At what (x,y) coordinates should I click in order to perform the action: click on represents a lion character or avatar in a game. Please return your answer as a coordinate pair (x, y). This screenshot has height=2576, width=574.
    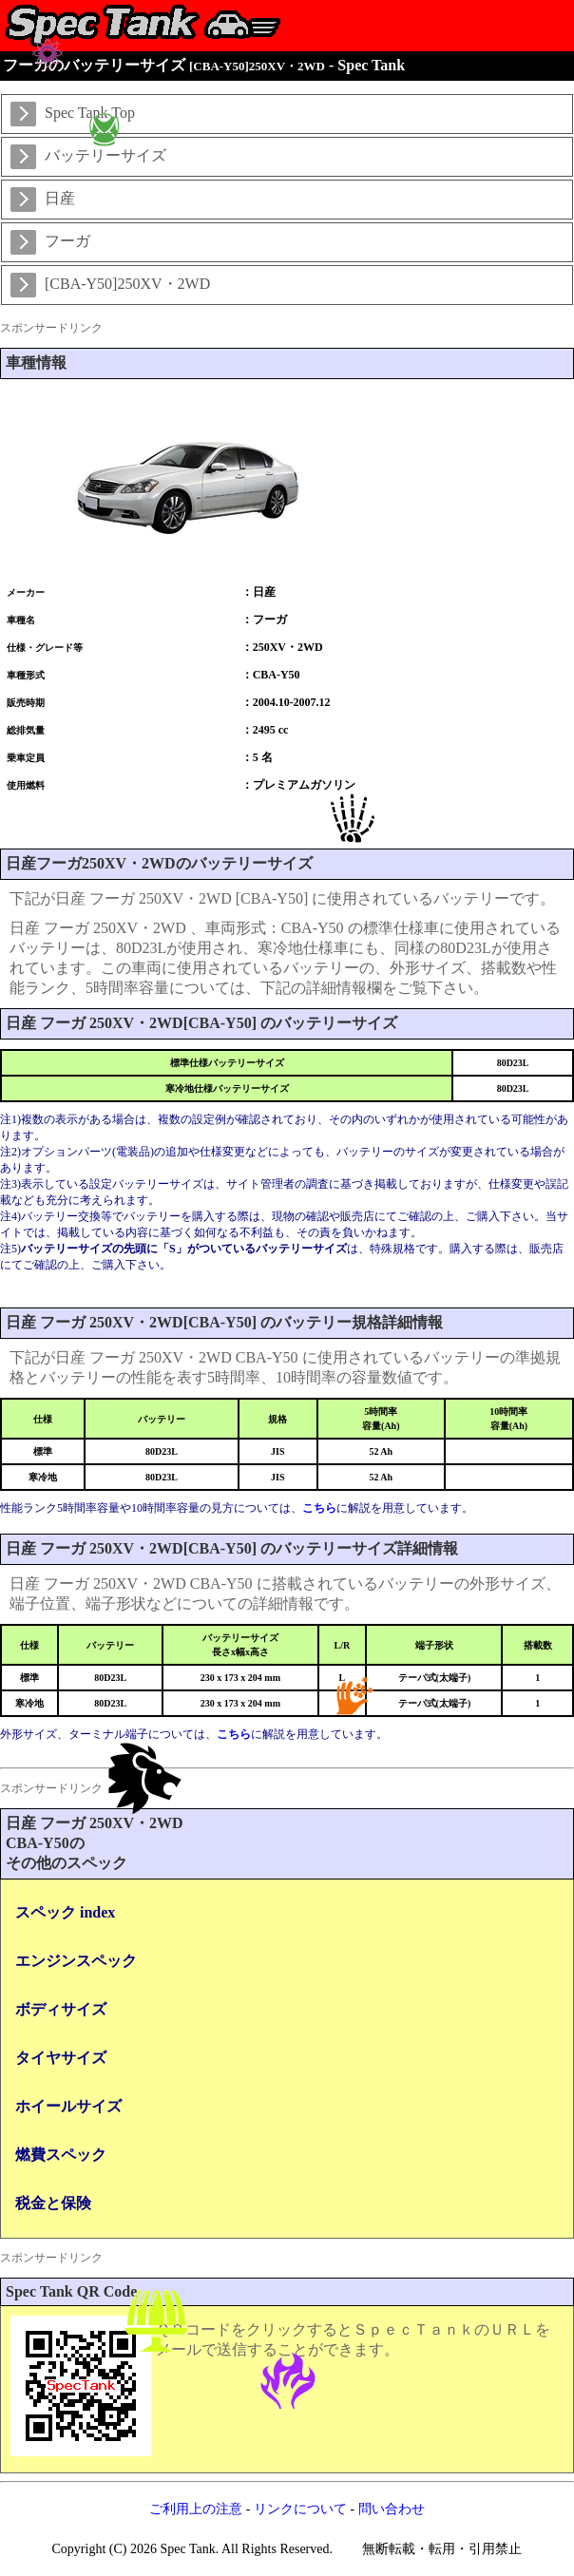
    Looking at the image, I should click on (145, 1780).